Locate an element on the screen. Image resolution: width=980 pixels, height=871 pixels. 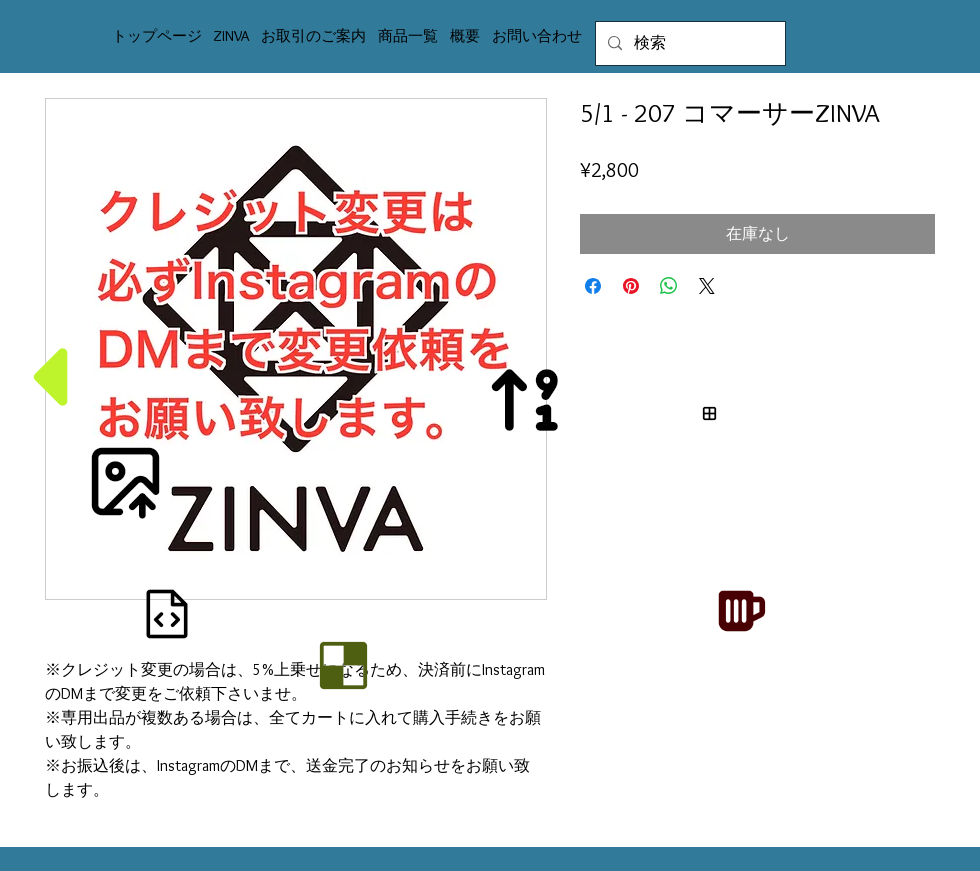
upload an image is located at coordinates (125, 481).